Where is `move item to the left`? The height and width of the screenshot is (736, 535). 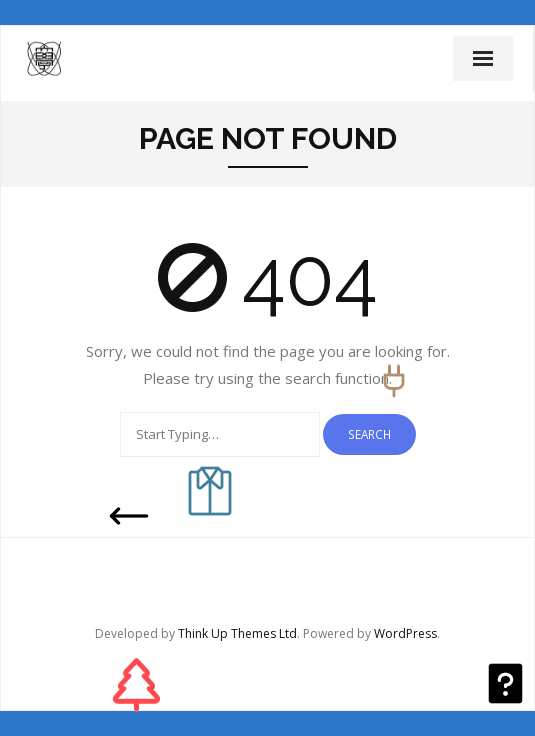
move item to the left is located at coordinates (129, 516).